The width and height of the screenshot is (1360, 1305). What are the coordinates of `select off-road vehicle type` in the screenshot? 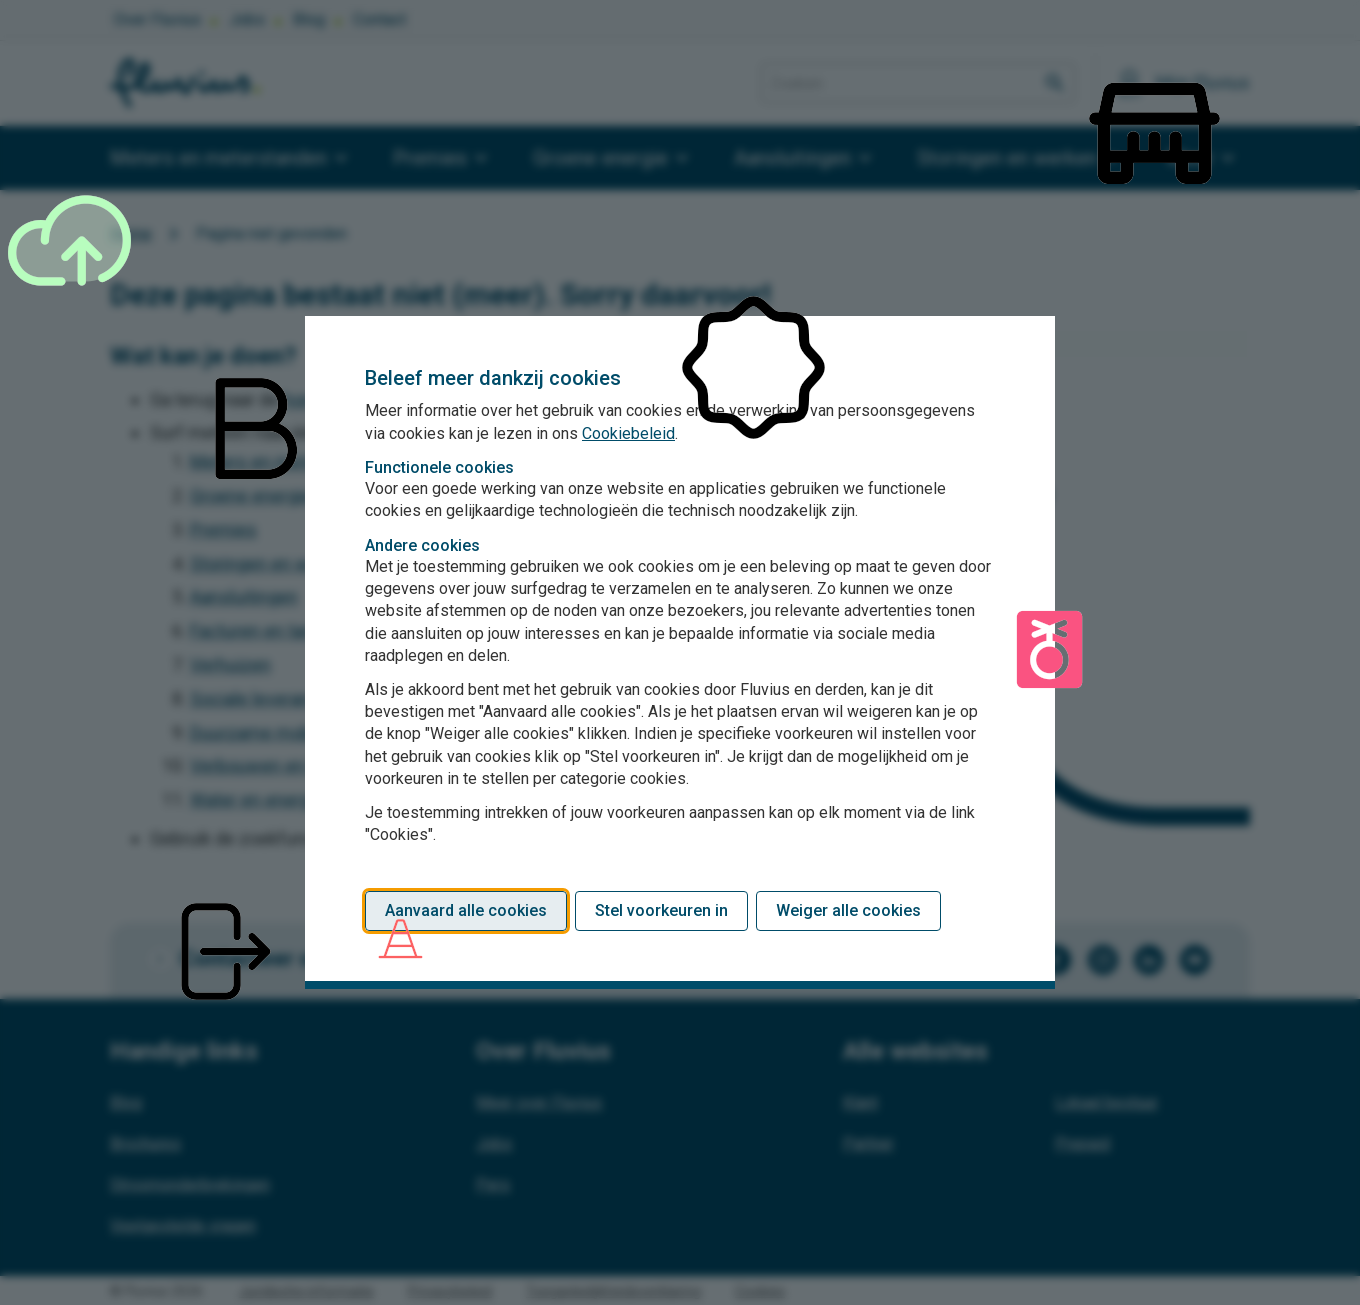 It's located at (1154, 135).